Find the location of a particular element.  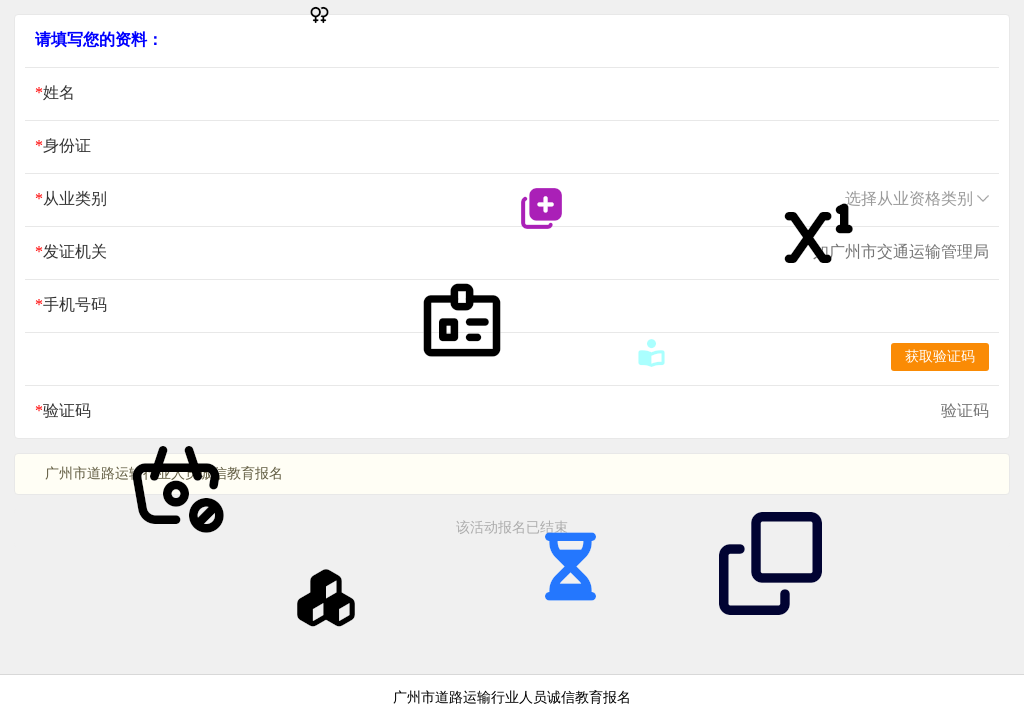

cancel or remove shopping basket is located at coordinates (176, 485).